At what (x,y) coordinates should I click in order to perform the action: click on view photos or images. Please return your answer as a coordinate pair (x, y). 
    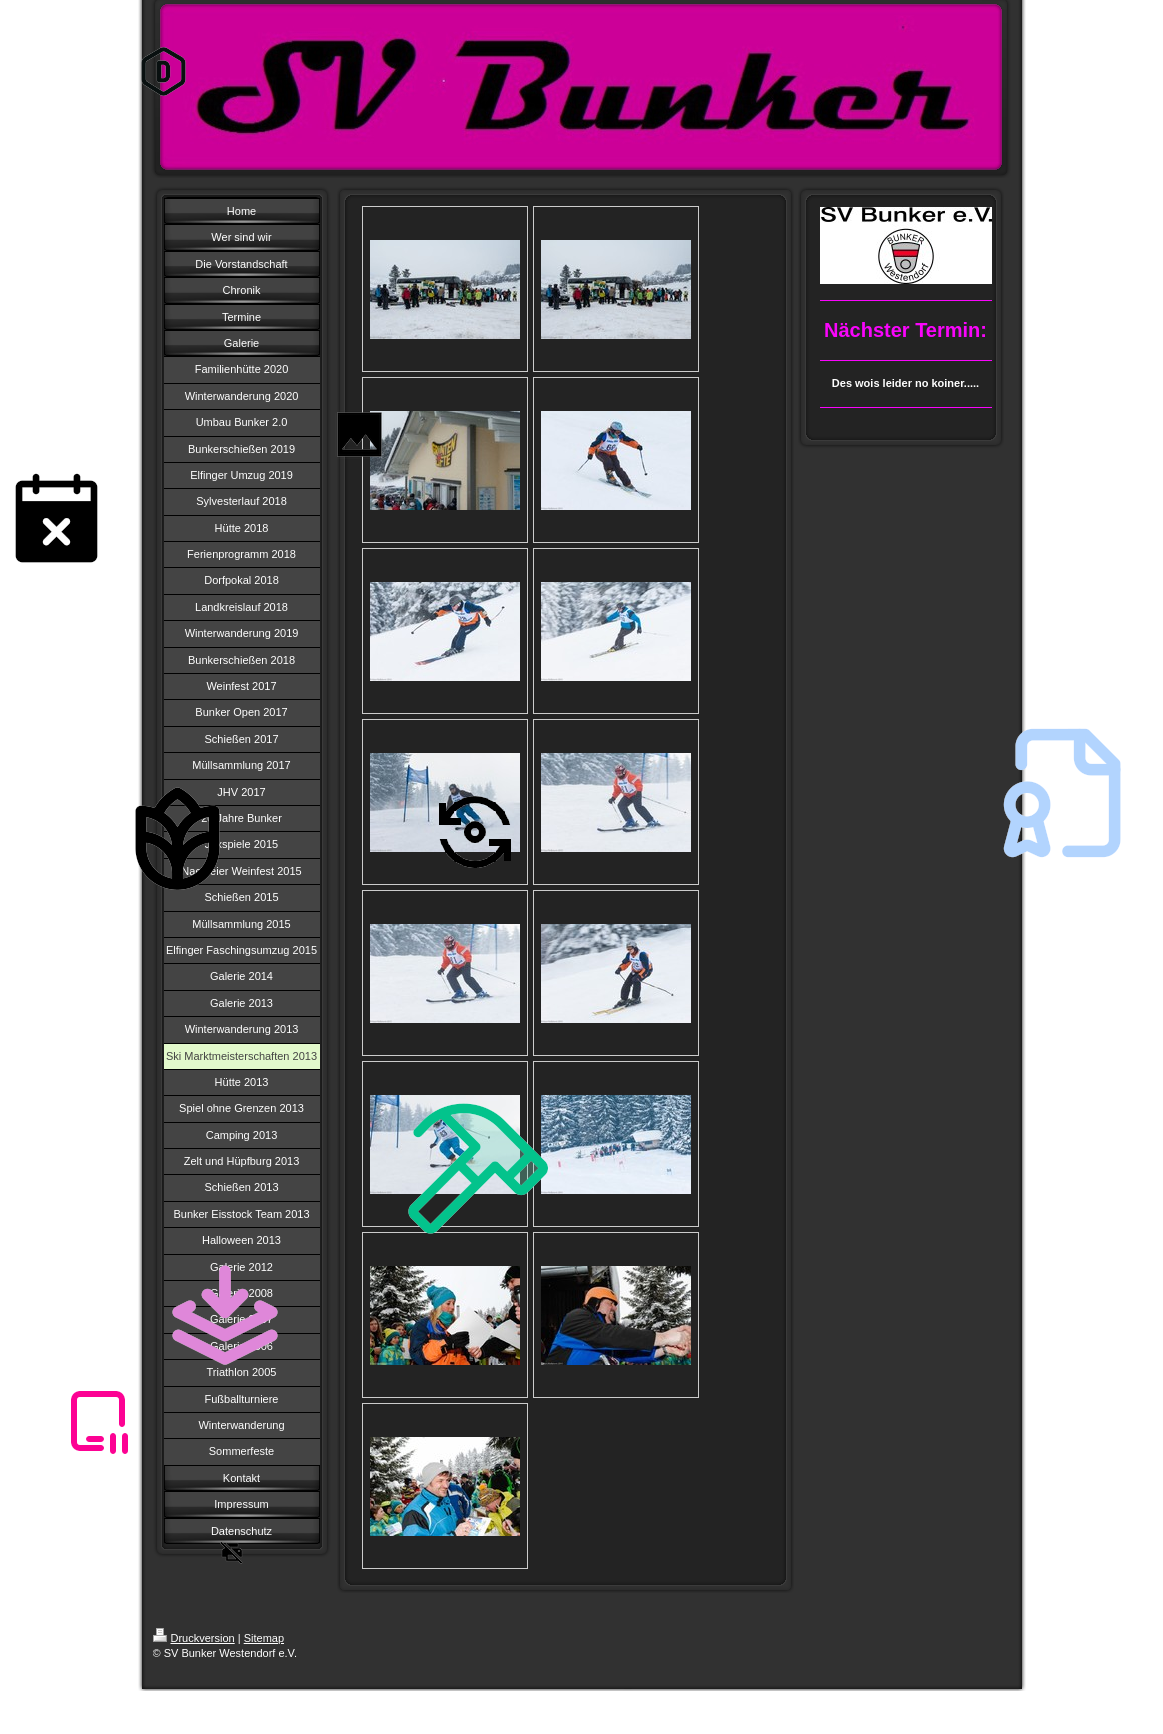
    Looking at the image, I should click on (359, 434).